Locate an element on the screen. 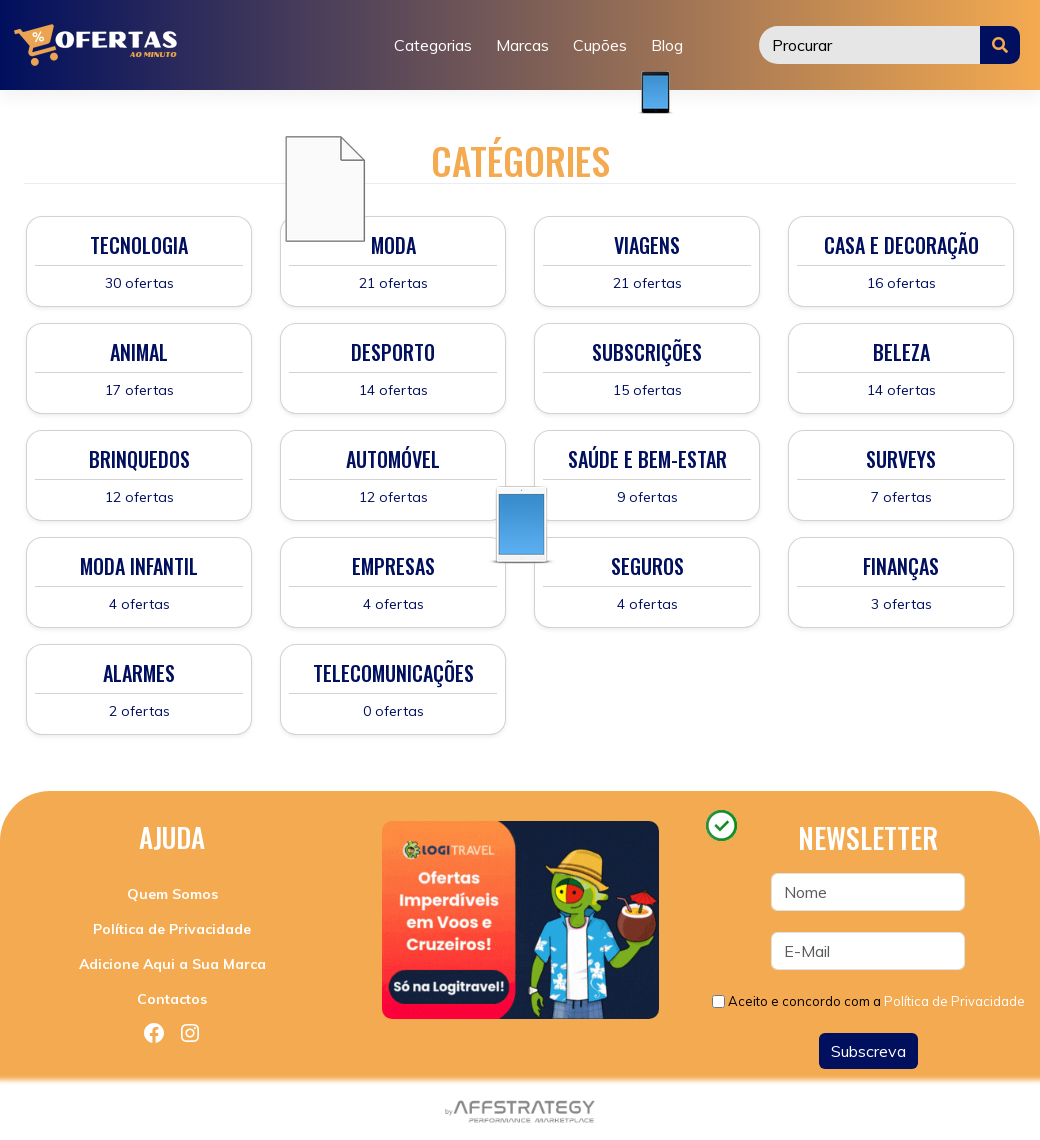 The width and height of the screenshot is (1040, 1140). a generic file or document is located at coordinates (325, 189).